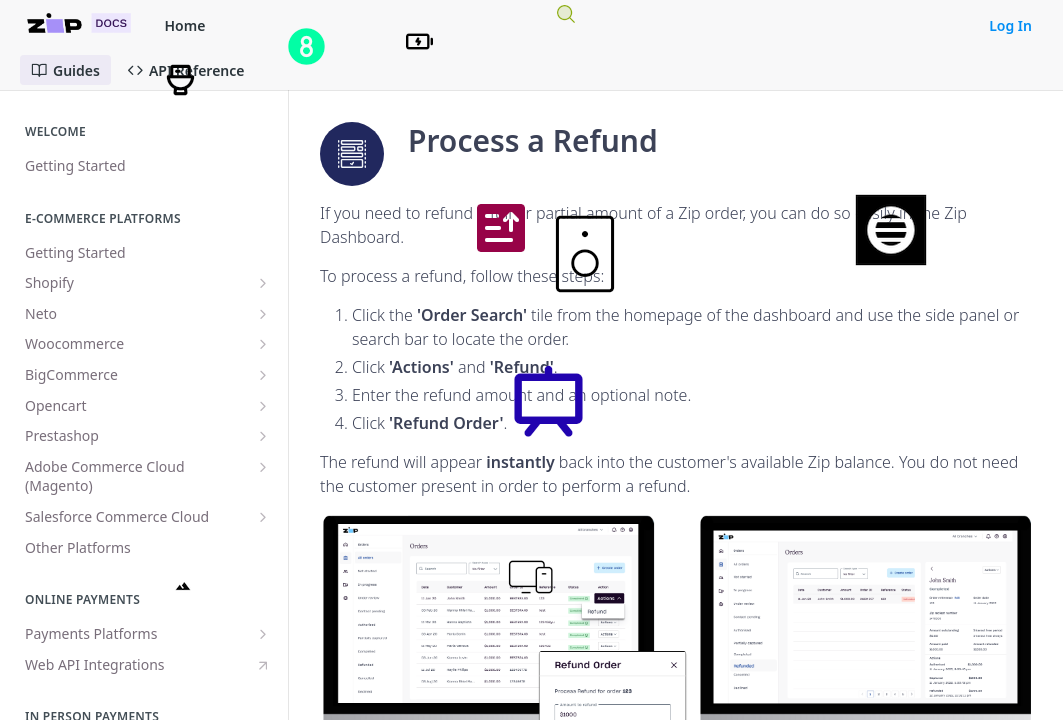 Image resolution: width=1063 pixels, height=720 pixels. I want to click on find nearby restrooms, so click(180, 79).